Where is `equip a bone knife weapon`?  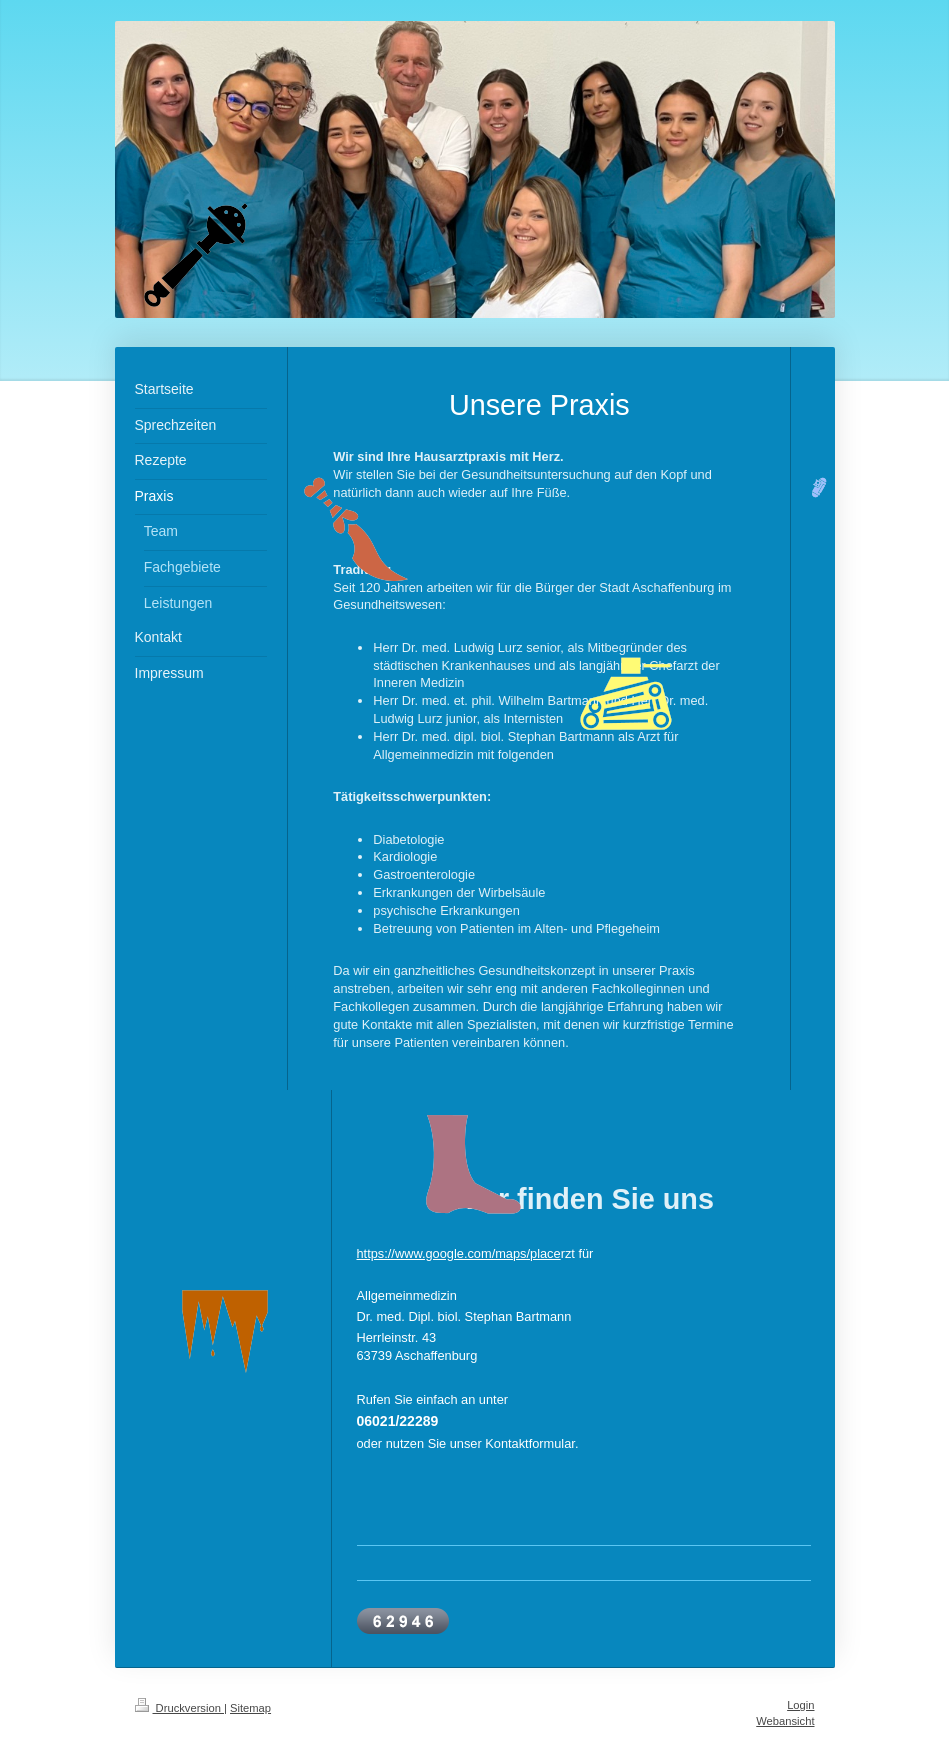
equip a bone knife weapon is located at coordinates (356, 529).